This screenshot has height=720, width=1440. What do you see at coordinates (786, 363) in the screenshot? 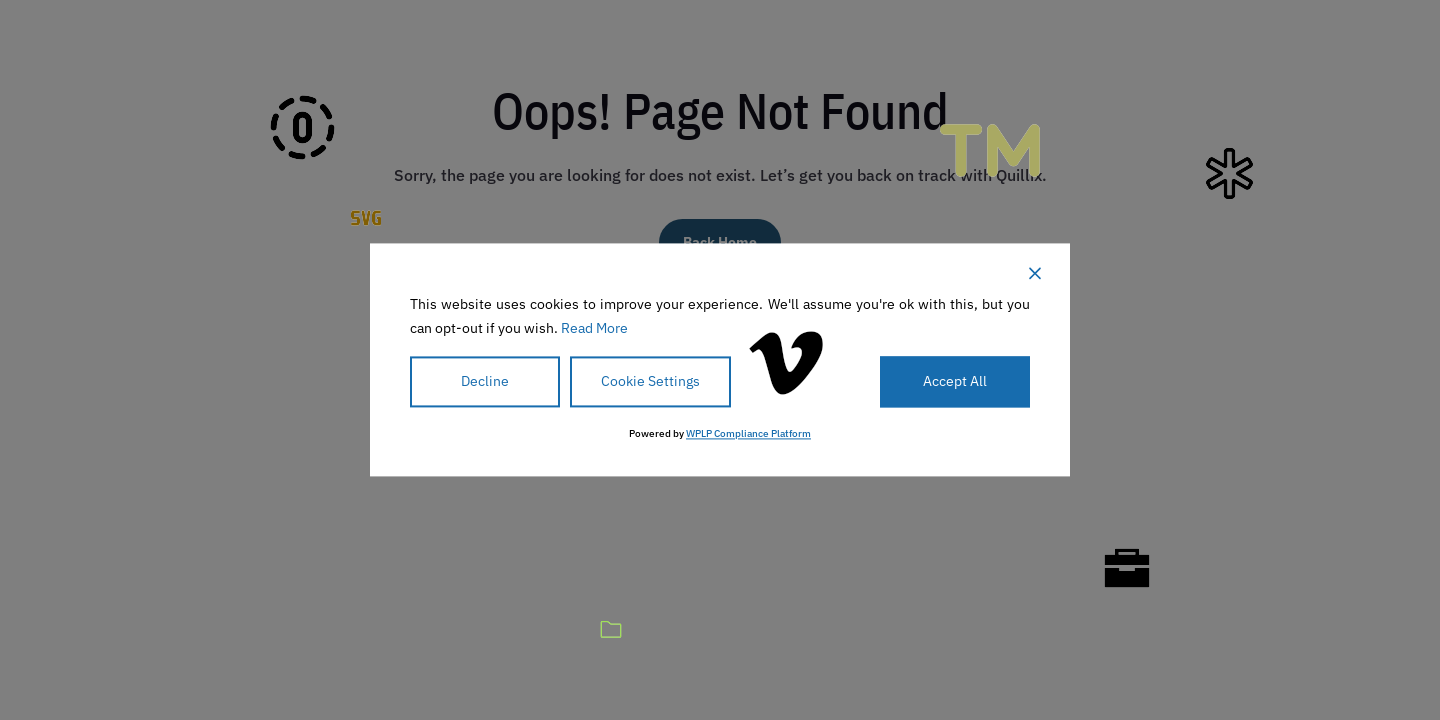
I see `open Vimeo app` at bounding box center [786, 363].